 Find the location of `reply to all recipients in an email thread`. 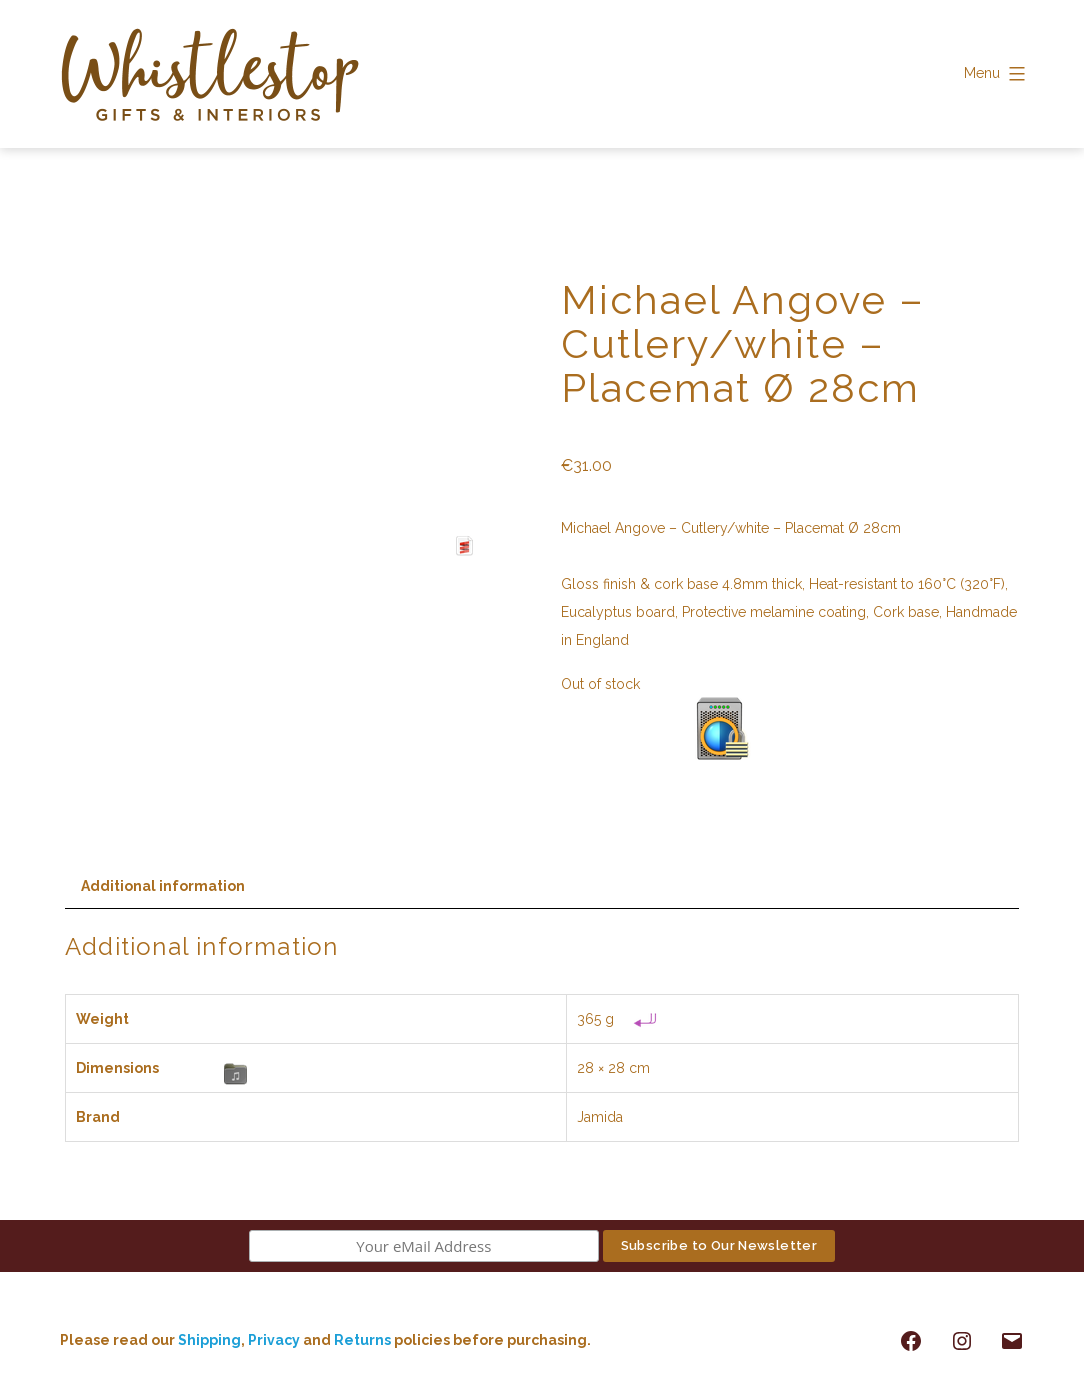

reply to all recipients in an email thread is located at coordinates (644, 1018).